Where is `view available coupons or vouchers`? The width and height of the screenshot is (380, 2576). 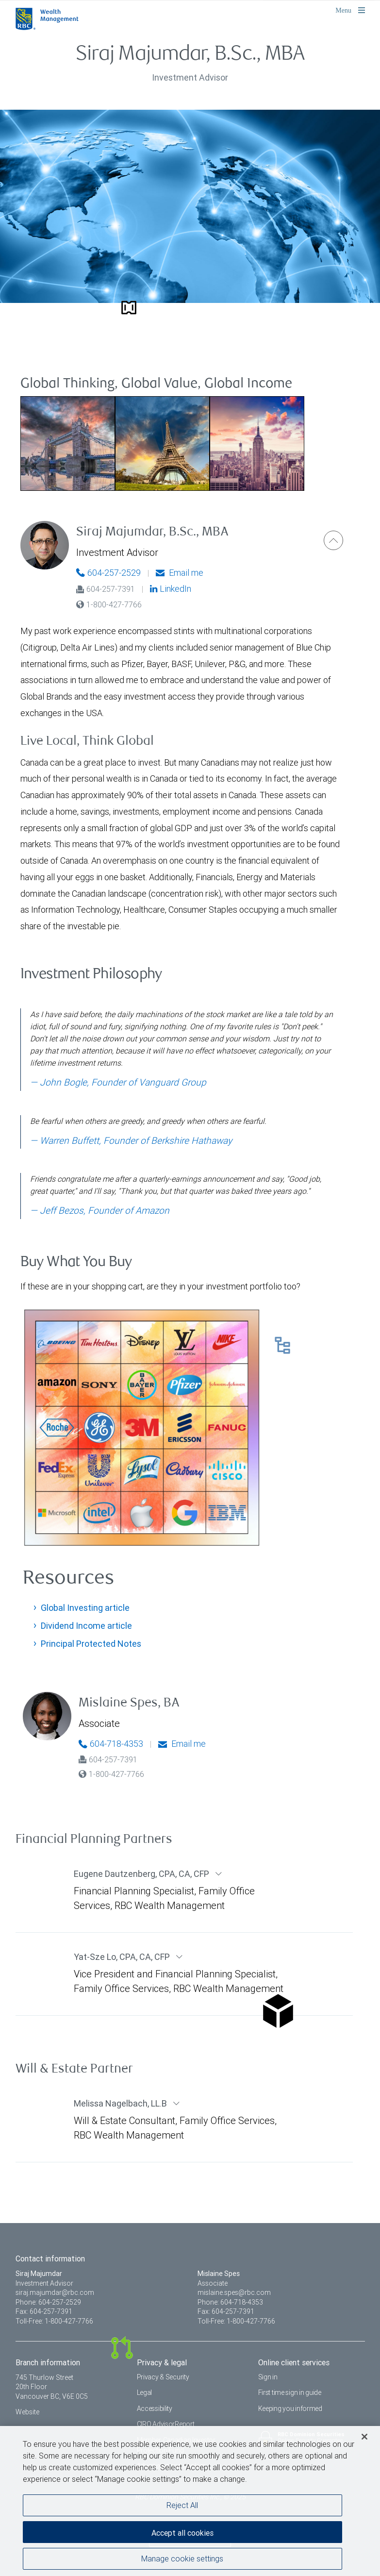 view available coupons or vouchers is located at coordinates (129, 307).